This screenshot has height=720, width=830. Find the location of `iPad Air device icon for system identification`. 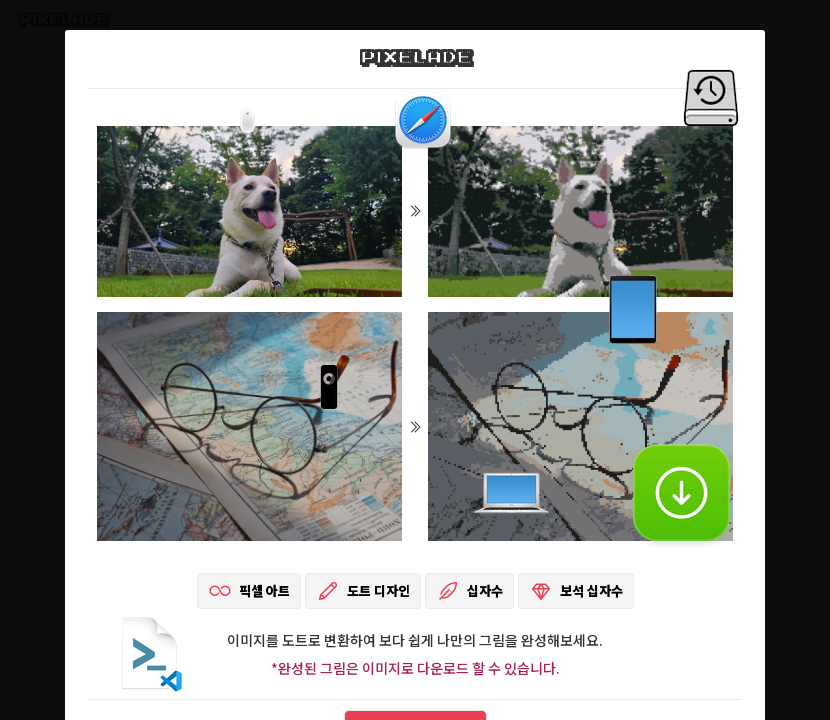

iPad Air device icon for system identification is located at coordinates (633, 310).